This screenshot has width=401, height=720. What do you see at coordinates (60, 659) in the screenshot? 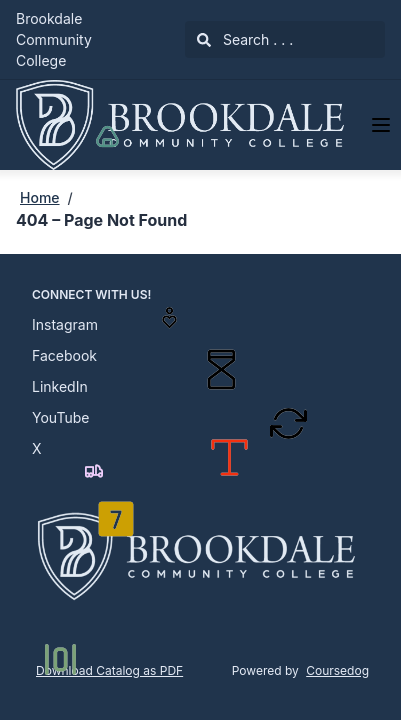
I see `distribute layers evenly in vertical space` at bounding box center [60, 659].